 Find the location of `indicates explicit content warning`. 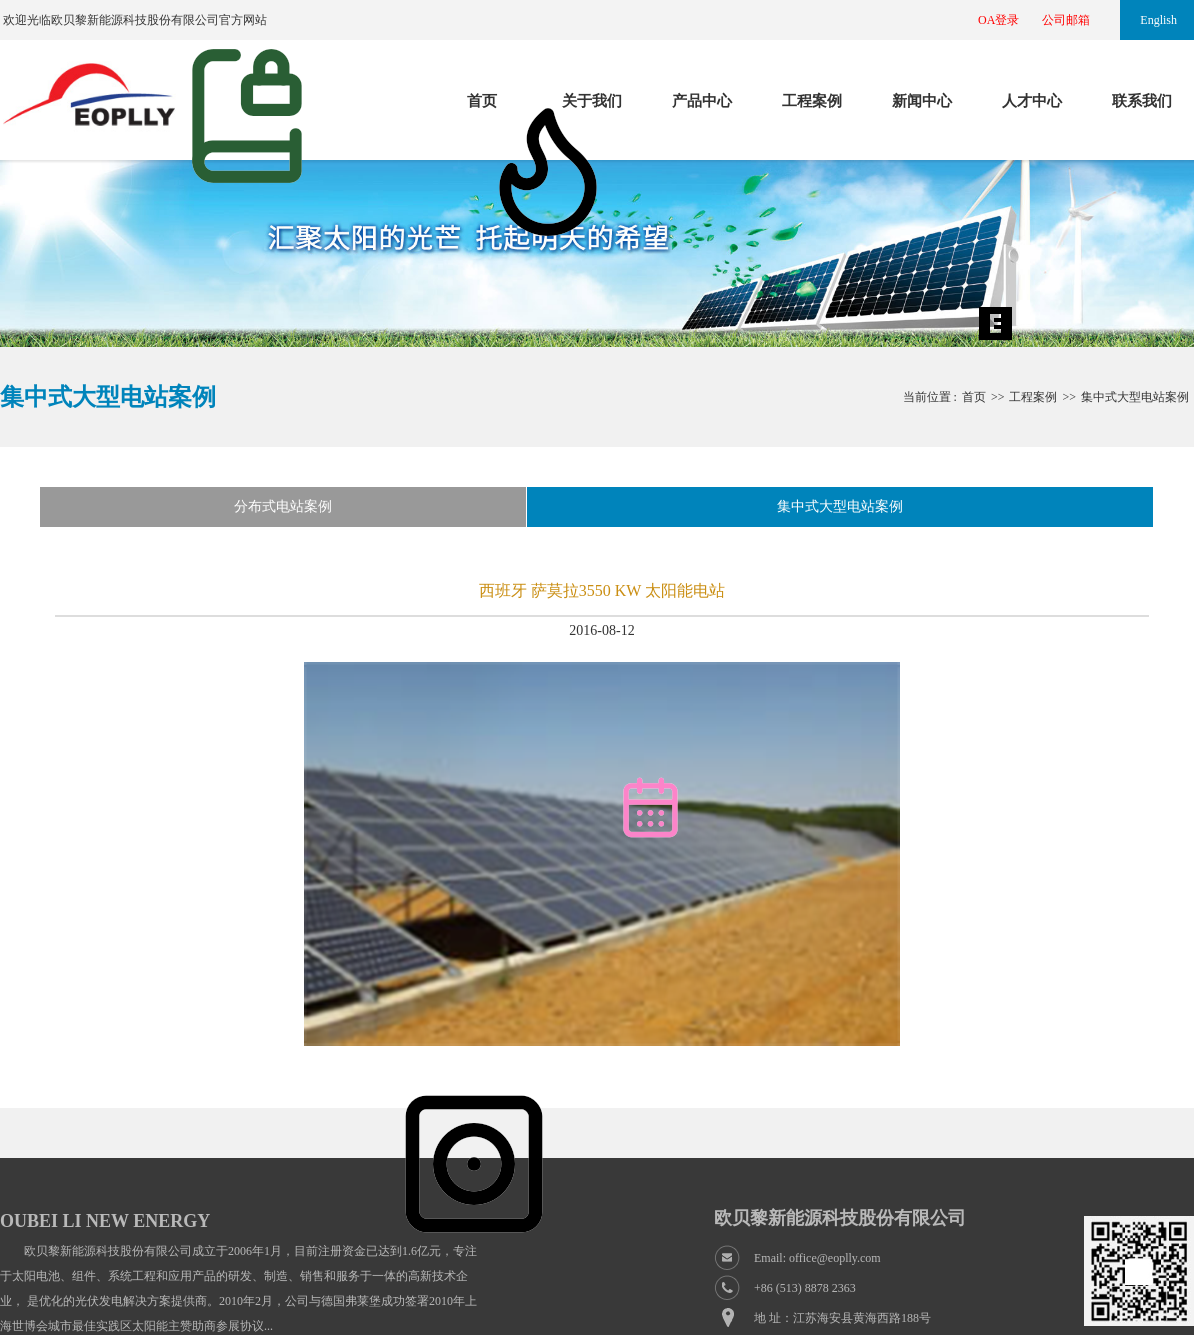

indicates explicit content warning is located at coordinates (995, 323).